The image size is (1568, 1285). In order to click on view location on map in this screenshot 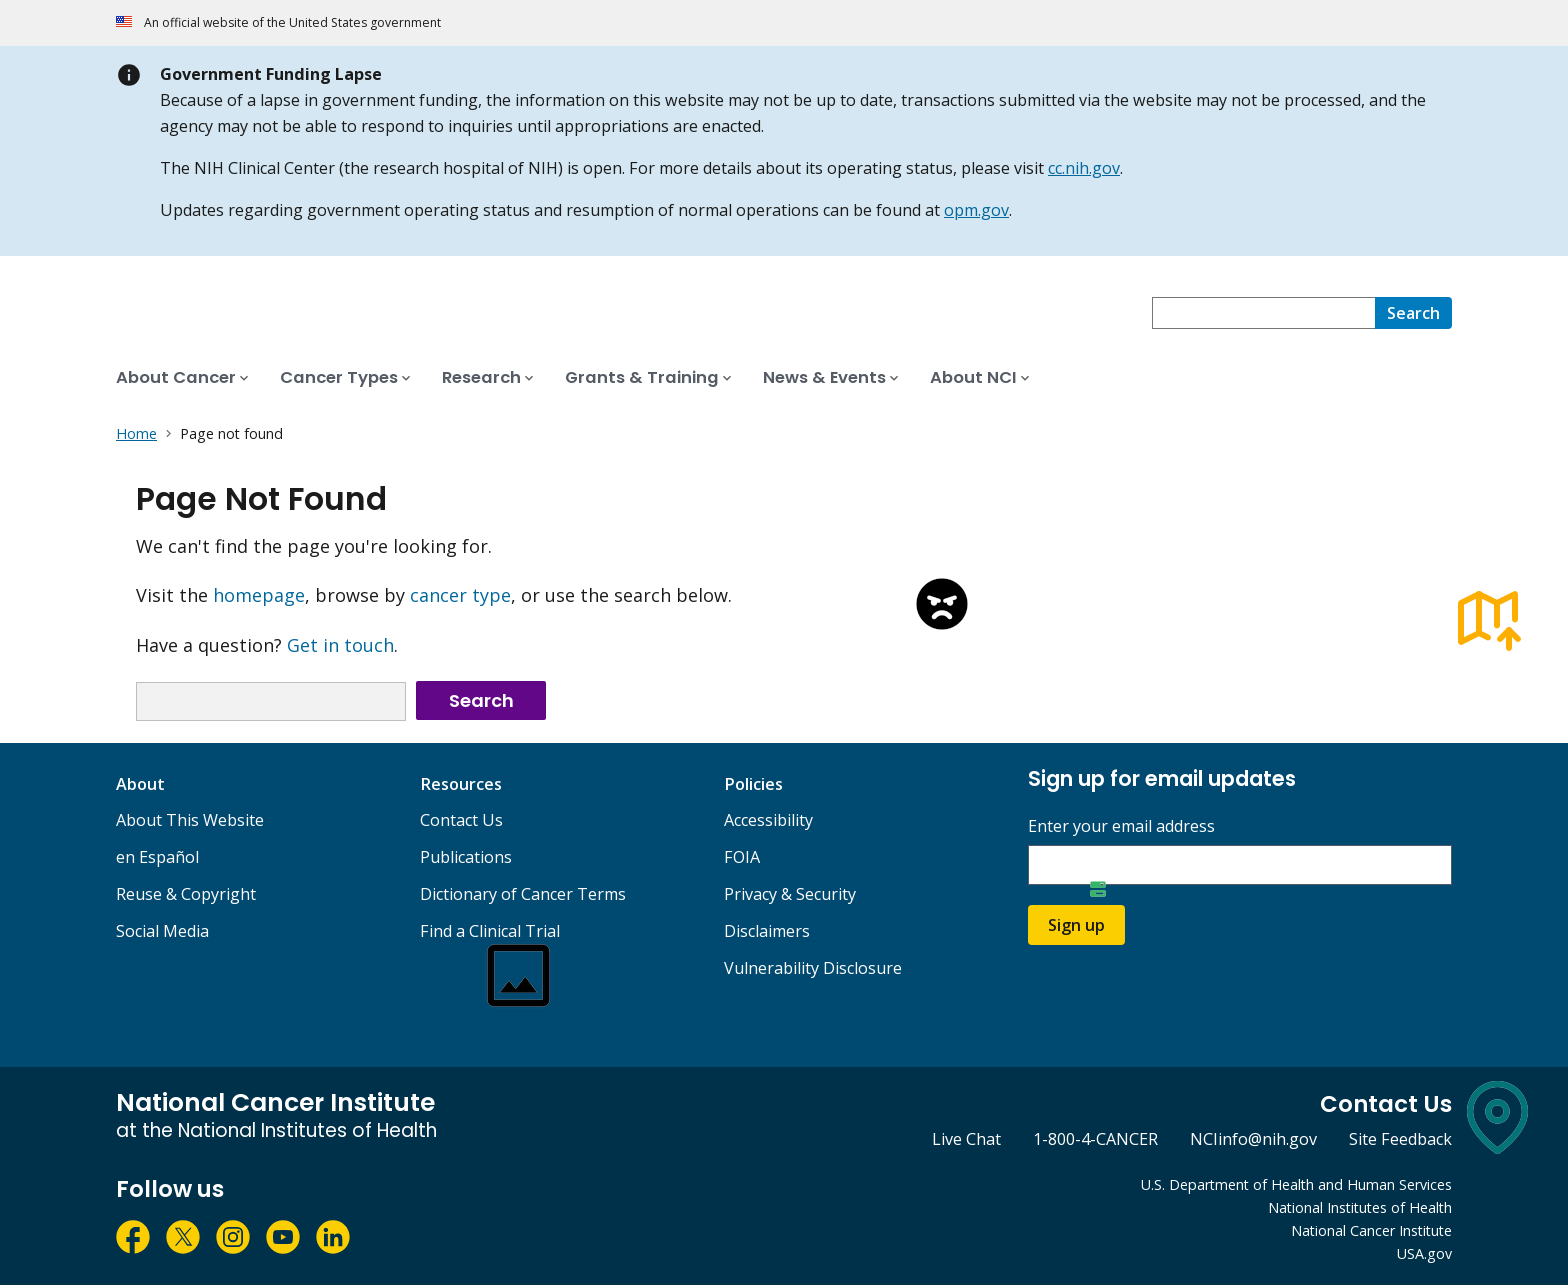, I will do `click(1497, 1117)`.